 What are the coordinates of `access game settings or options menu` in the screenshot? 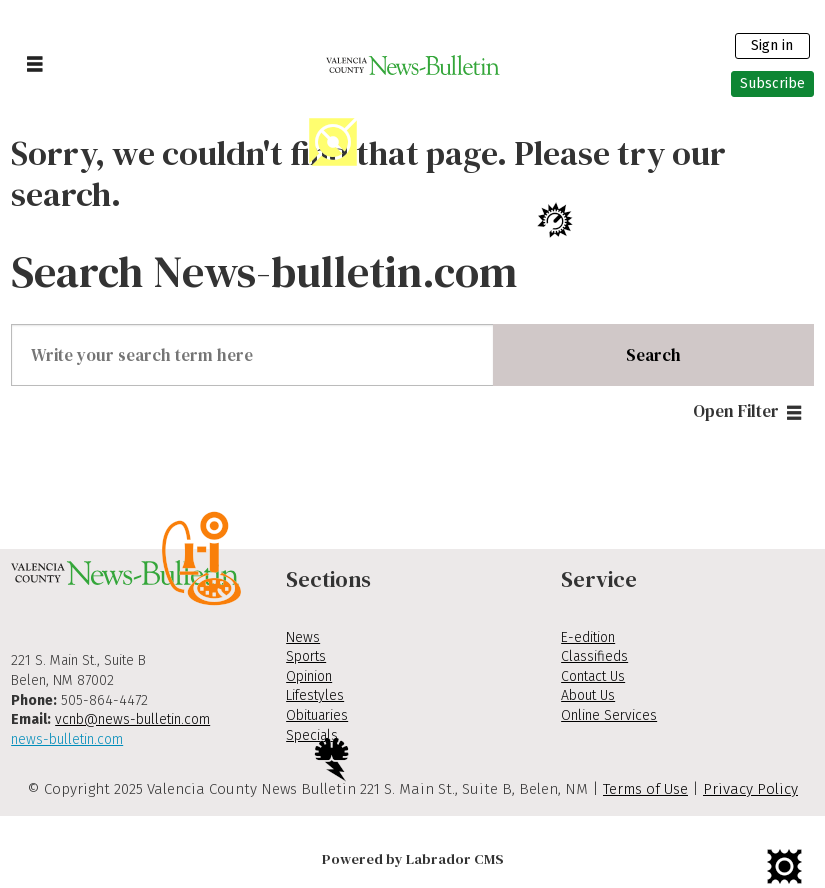 It's located at (333, 142).